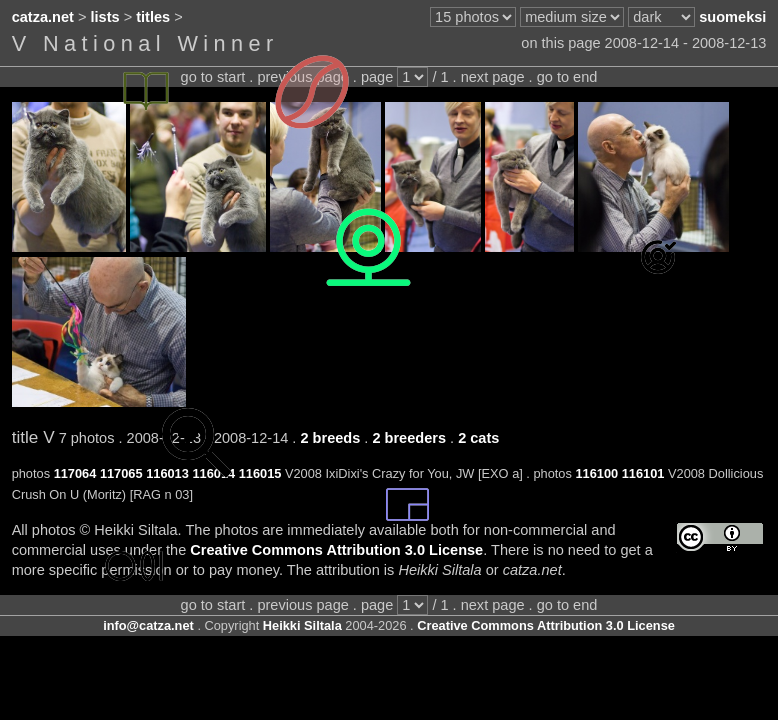  Describe the element at coordinates (368, 250) in the screenshot. I see `enable webcam or video camera` at that location.